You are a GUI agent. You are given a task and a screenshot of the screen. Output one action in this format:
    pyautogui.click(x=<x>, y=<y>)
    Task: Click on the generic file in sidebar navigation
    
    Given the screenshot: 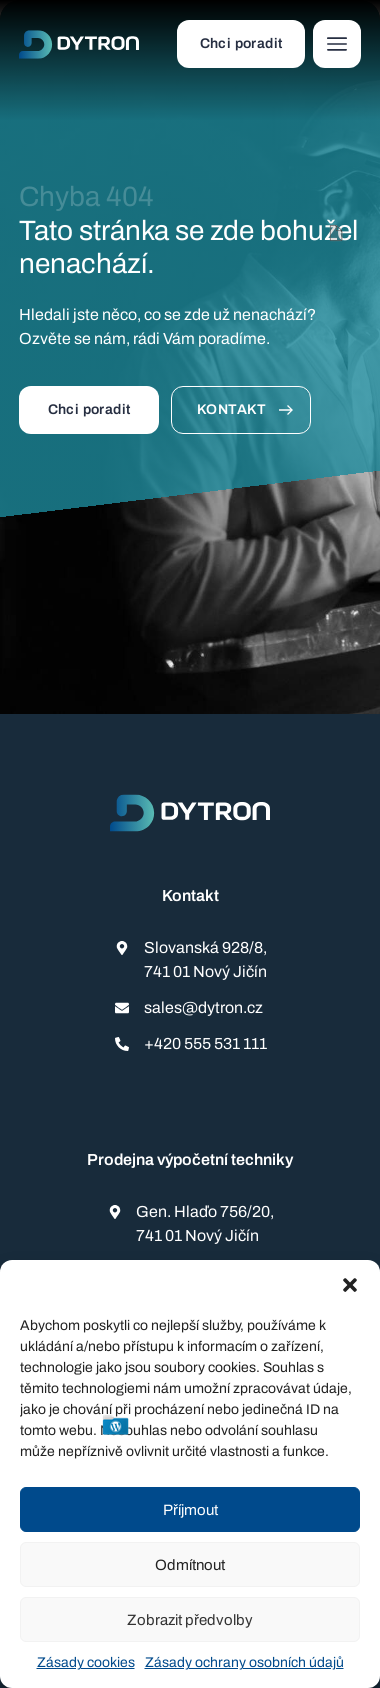 What is the action you would take?
    pyautogui.click(x=336, y=233)
    